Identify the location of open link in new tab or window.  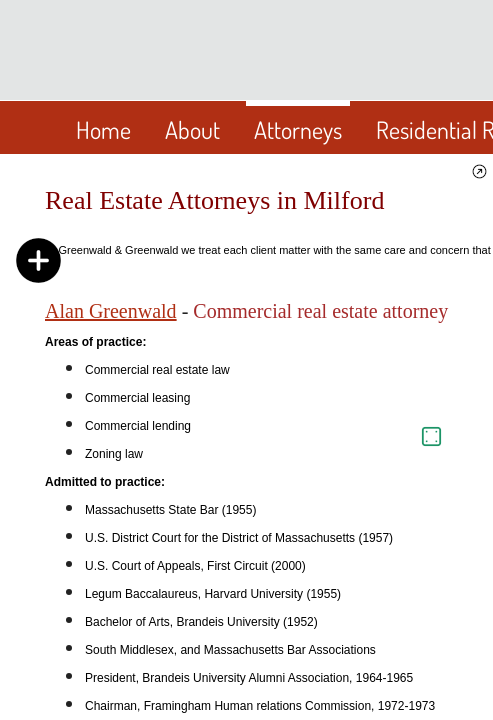
(479, 171).